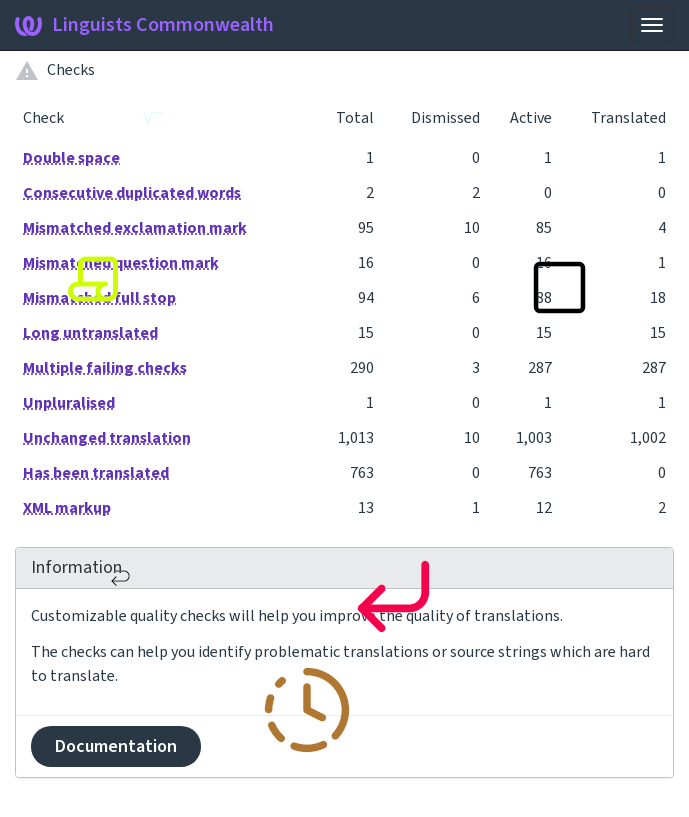 The width and height of the screenshot is (689, 817). What do you see at coordinates (152, 117) in the screenshot?
I see `calculate square root` at bounding box center [152, 117].